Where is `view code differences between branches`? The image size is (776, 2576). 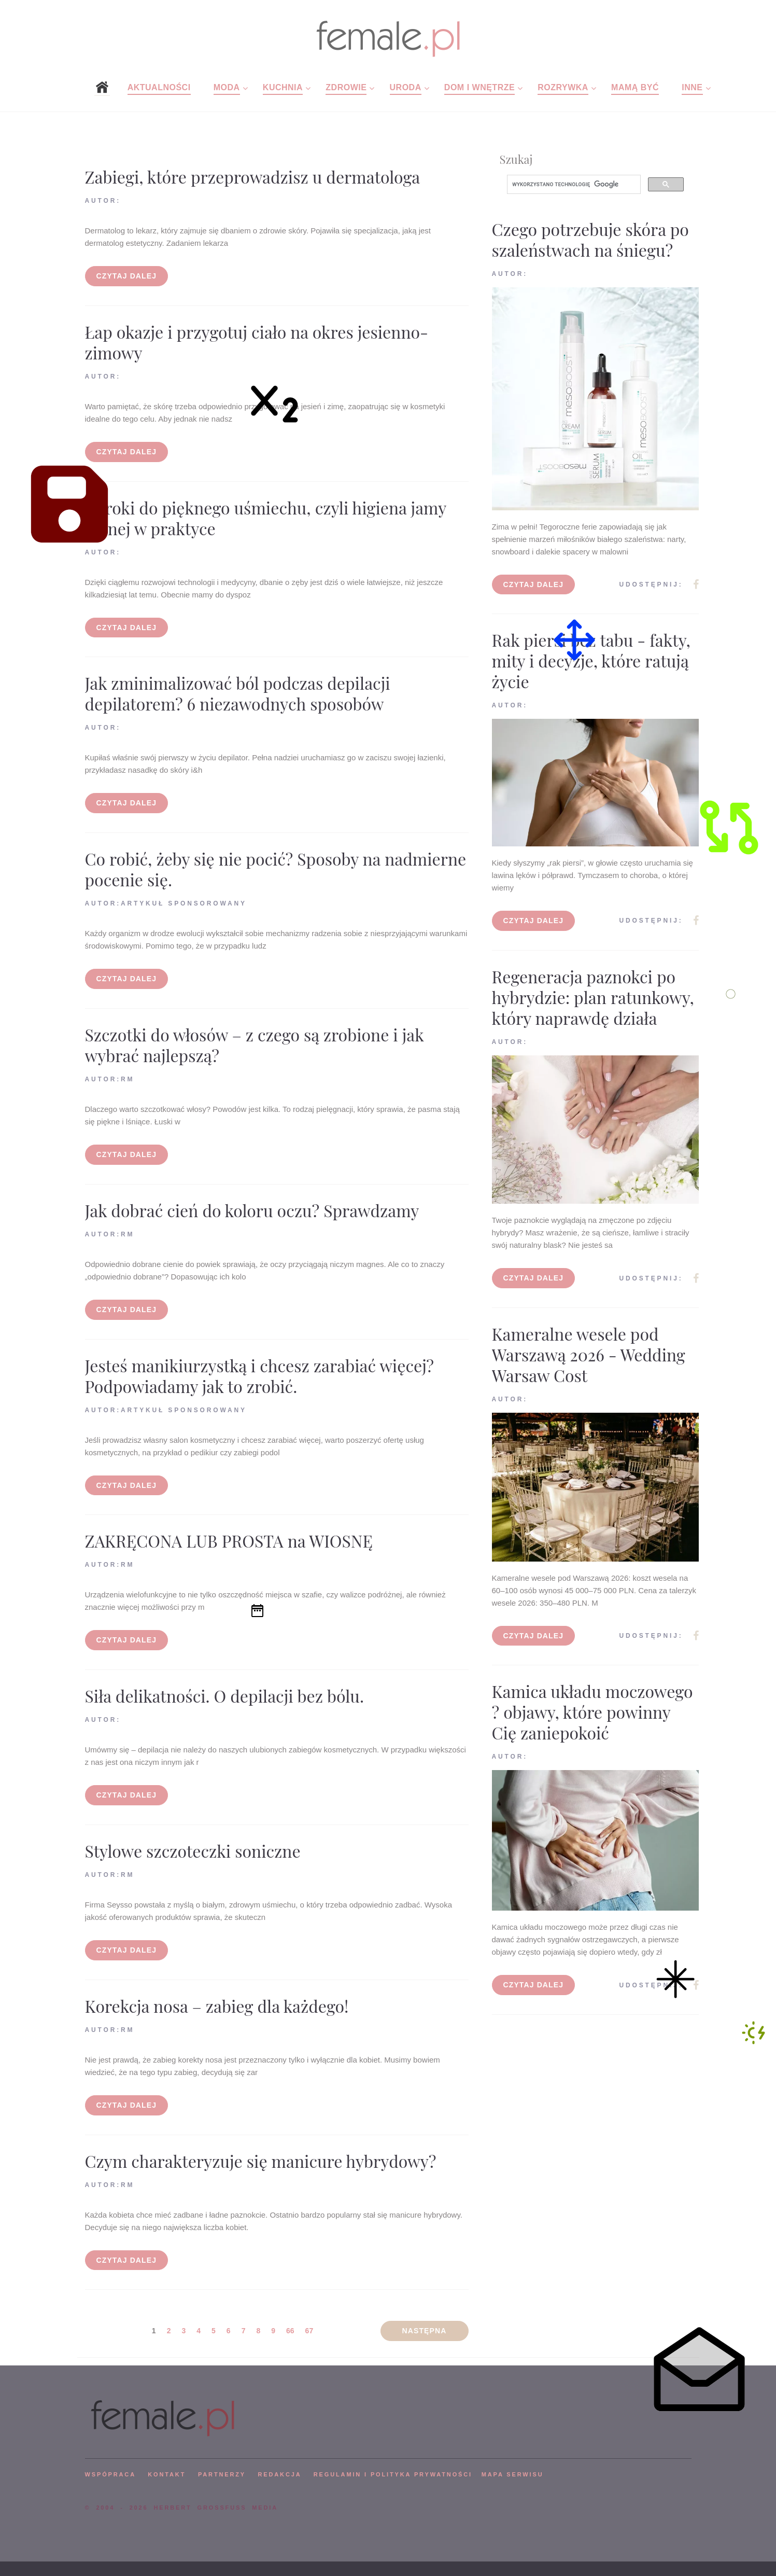
view code differences between branches is located at coordinates (729, 827).